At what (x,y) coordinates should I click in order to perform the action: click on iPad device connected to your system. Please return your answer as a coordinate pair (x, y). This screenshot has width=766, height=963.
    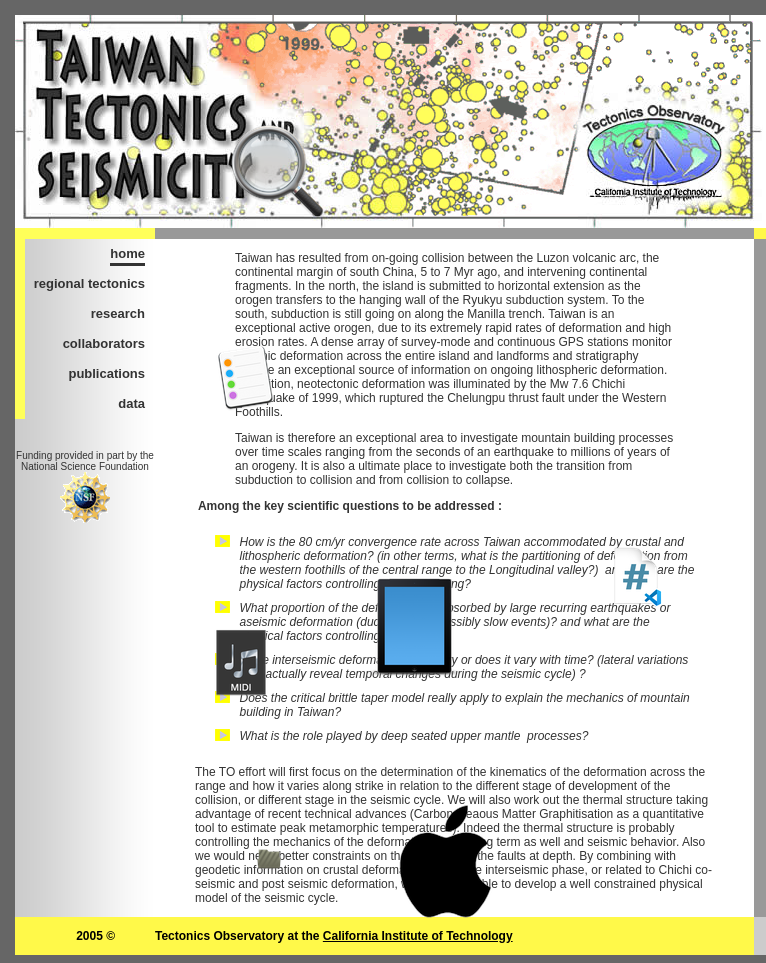
    Looking at the image, I should click on (414, 625).